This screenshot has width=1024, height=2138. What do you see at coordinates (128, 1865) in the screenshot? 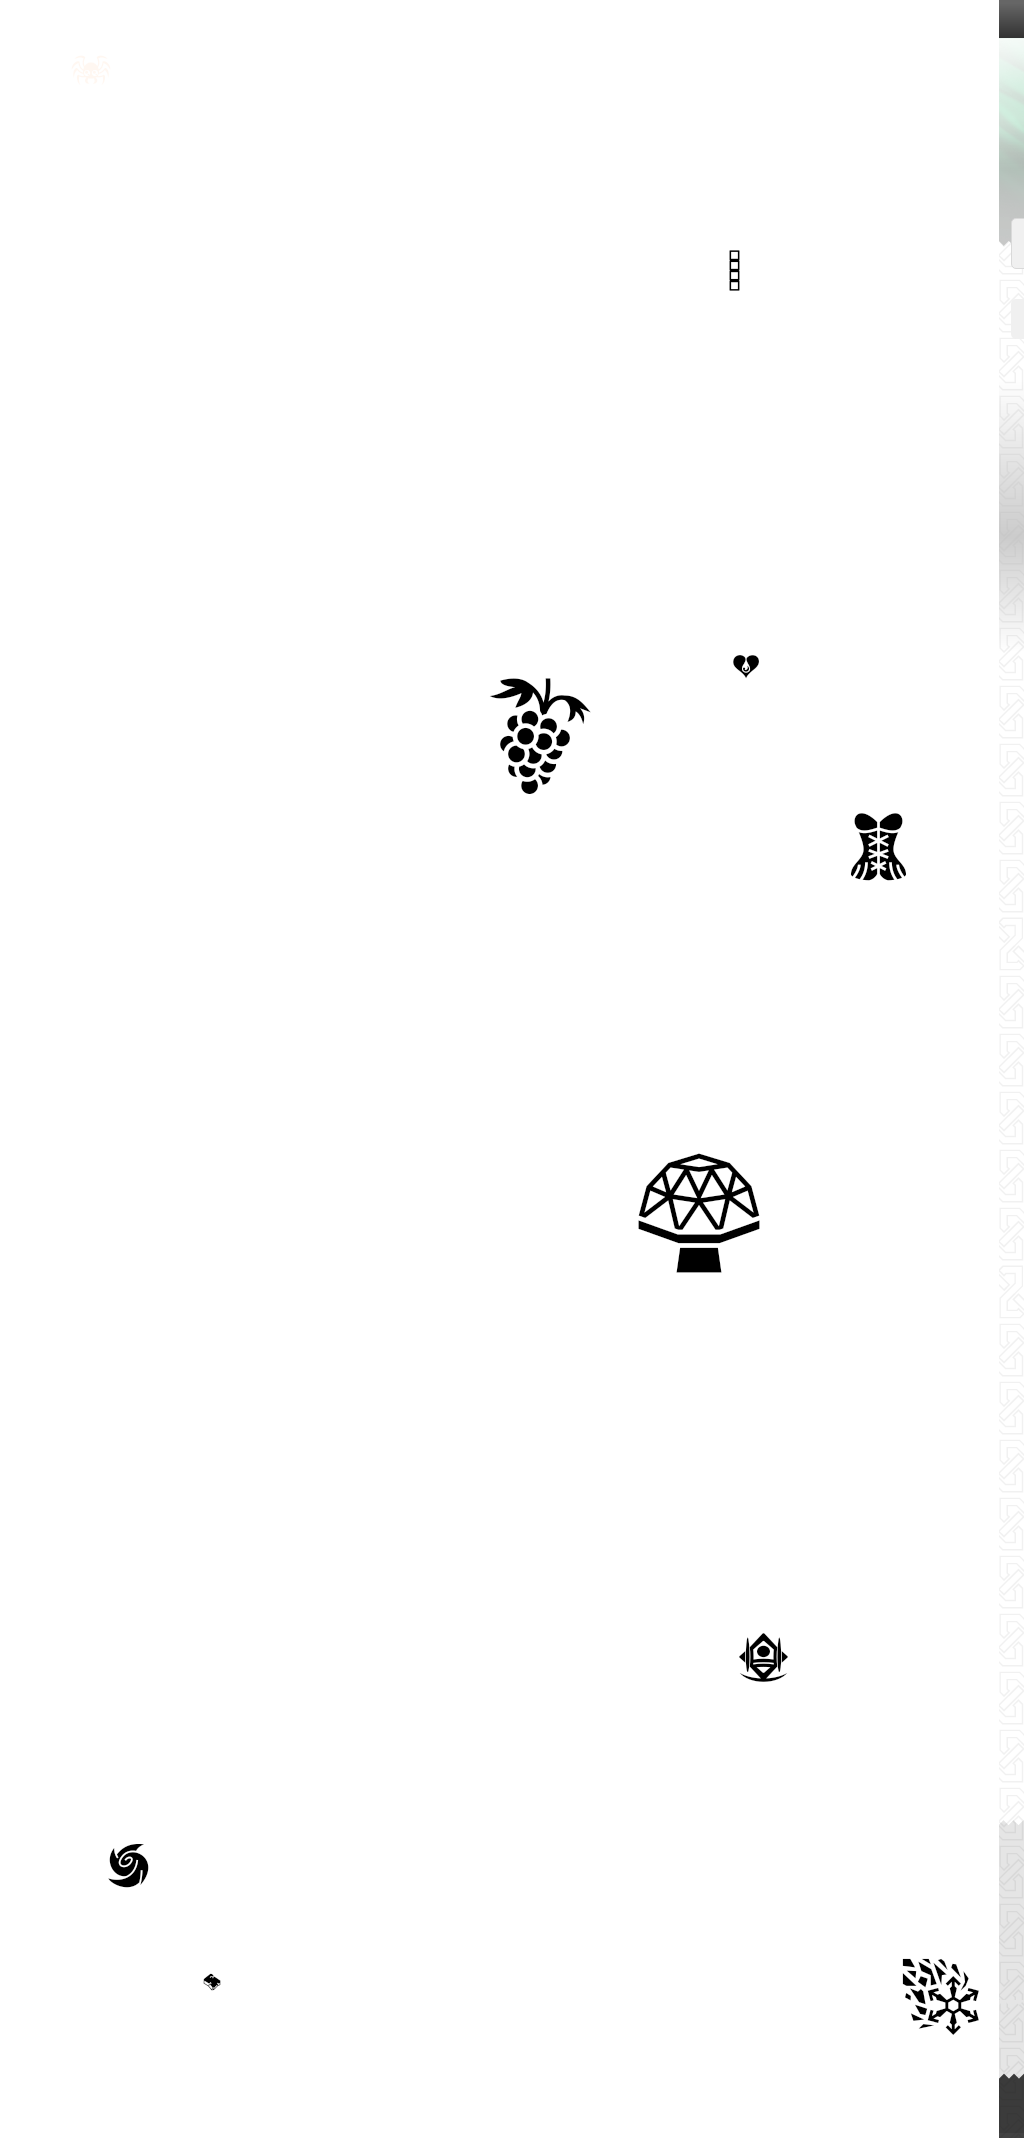
I see `represents a shell or spiral-themed game item` at bounding box center [128, 1865].